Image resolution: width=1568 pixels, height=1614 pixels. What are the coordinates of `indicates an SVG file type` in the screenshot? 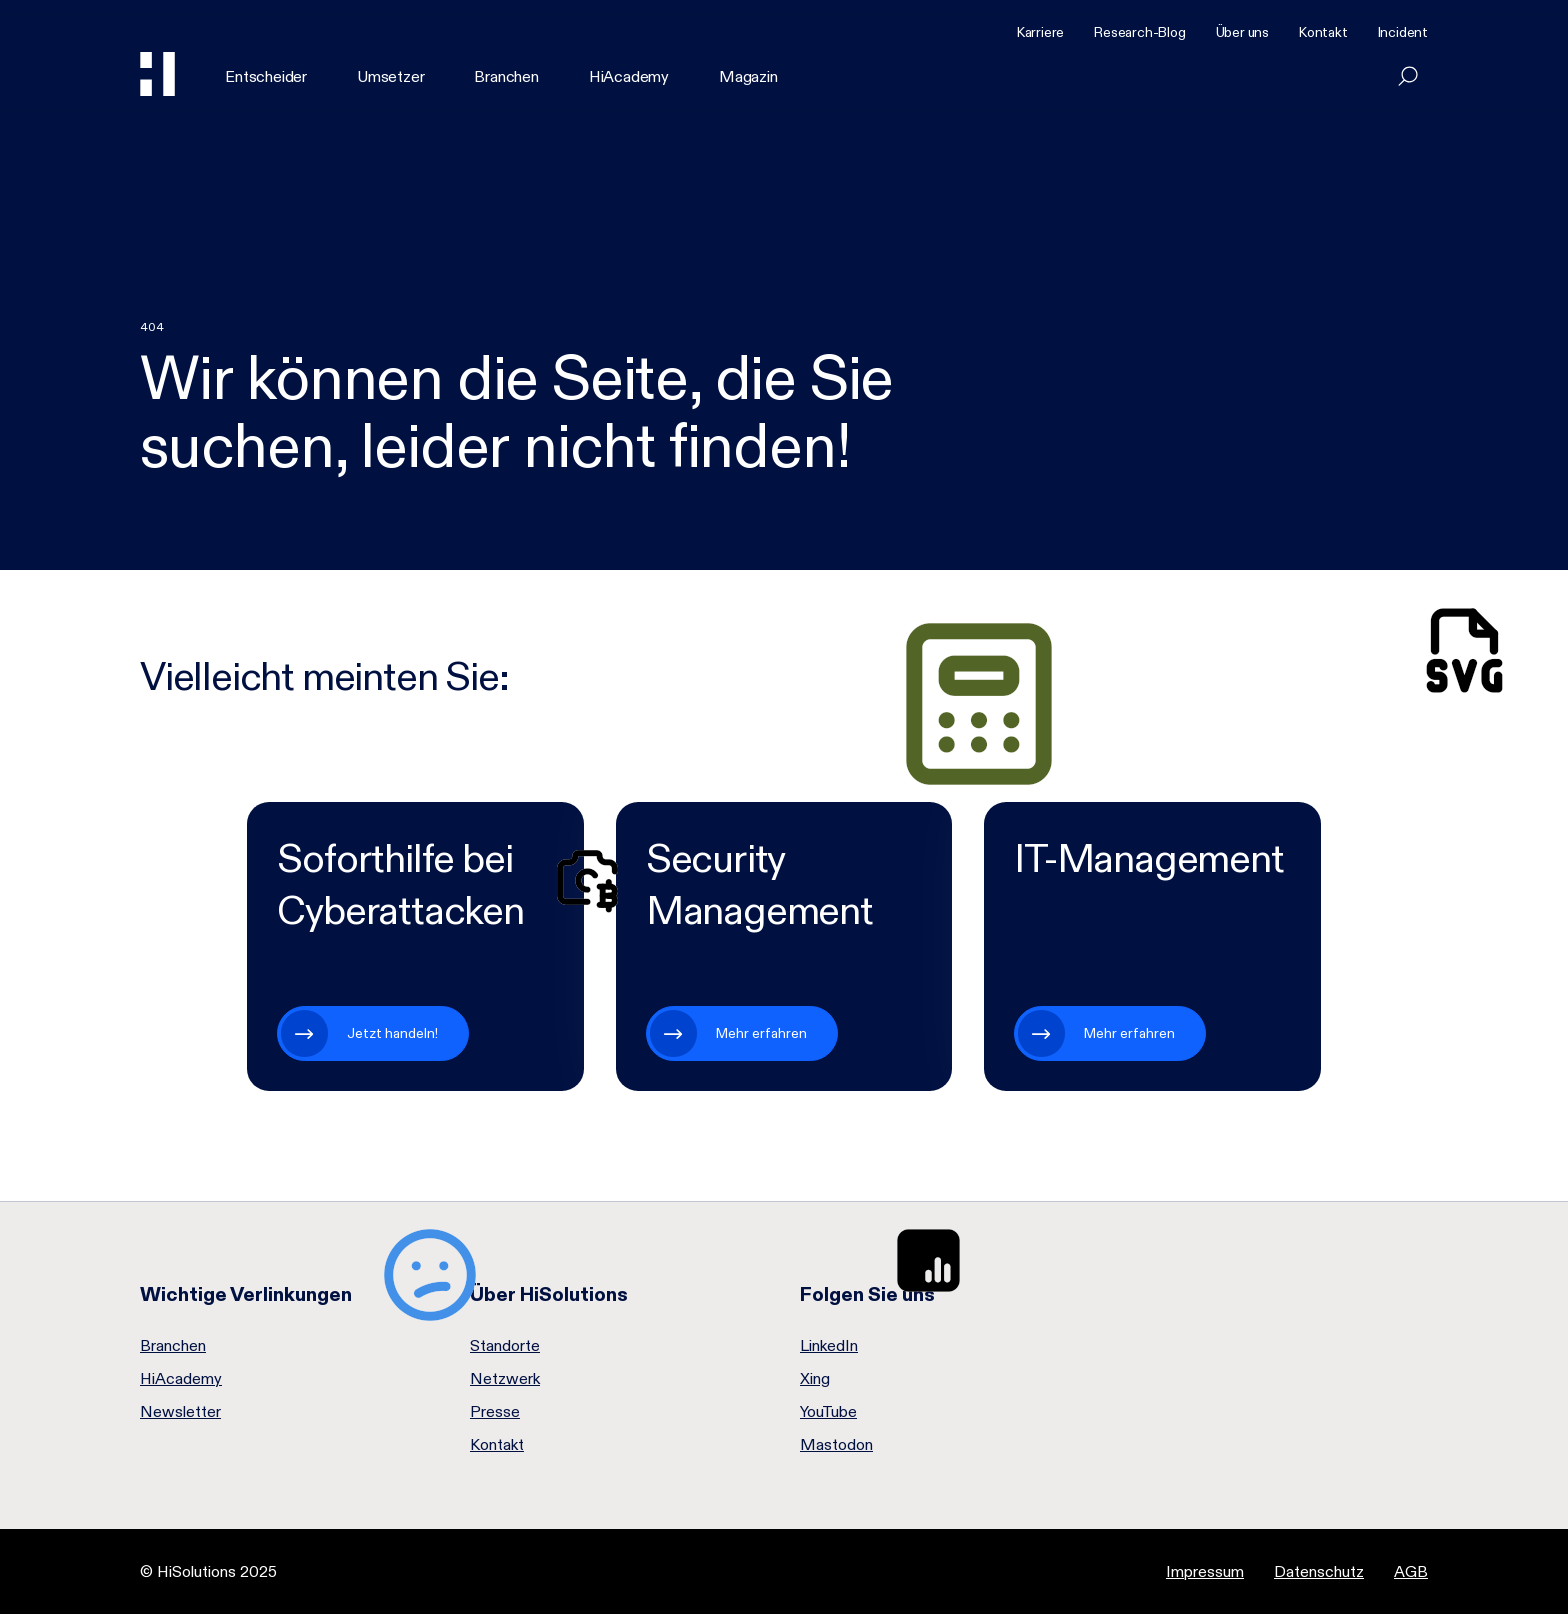 It's located at (1464, 650).